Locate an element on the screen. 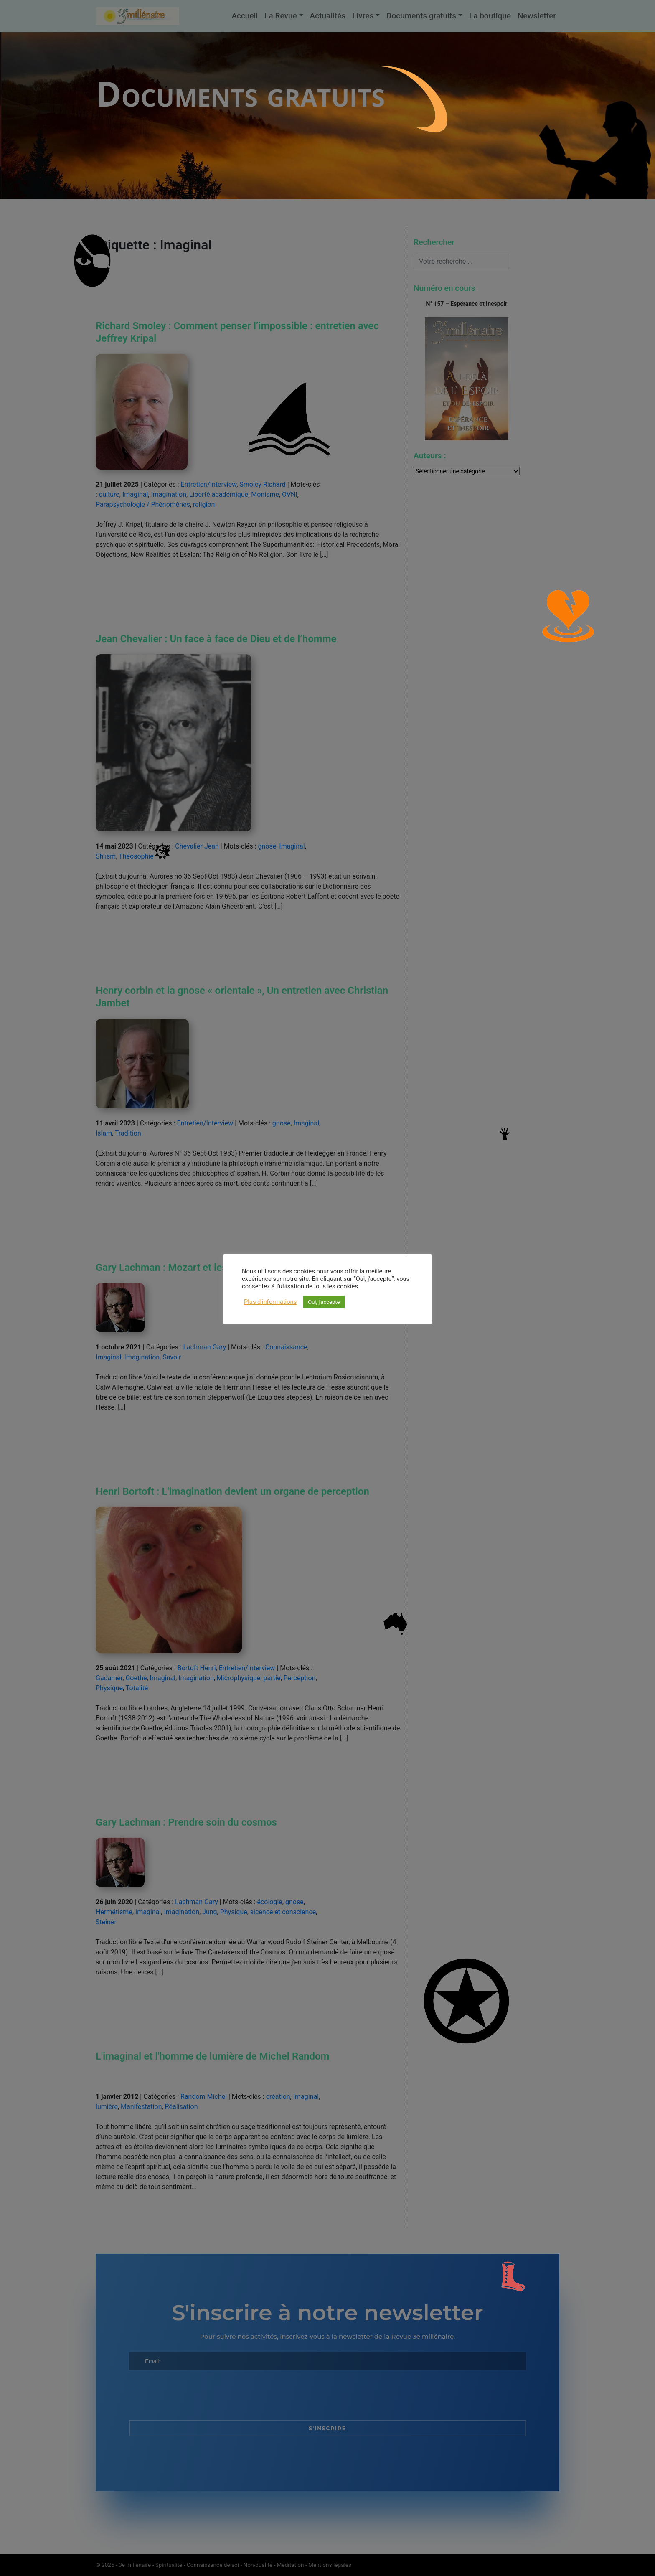 The height and width of the screenshot is (2576, 655). represents solar or star-based abilities in a game is located at coordinates (162, 851).